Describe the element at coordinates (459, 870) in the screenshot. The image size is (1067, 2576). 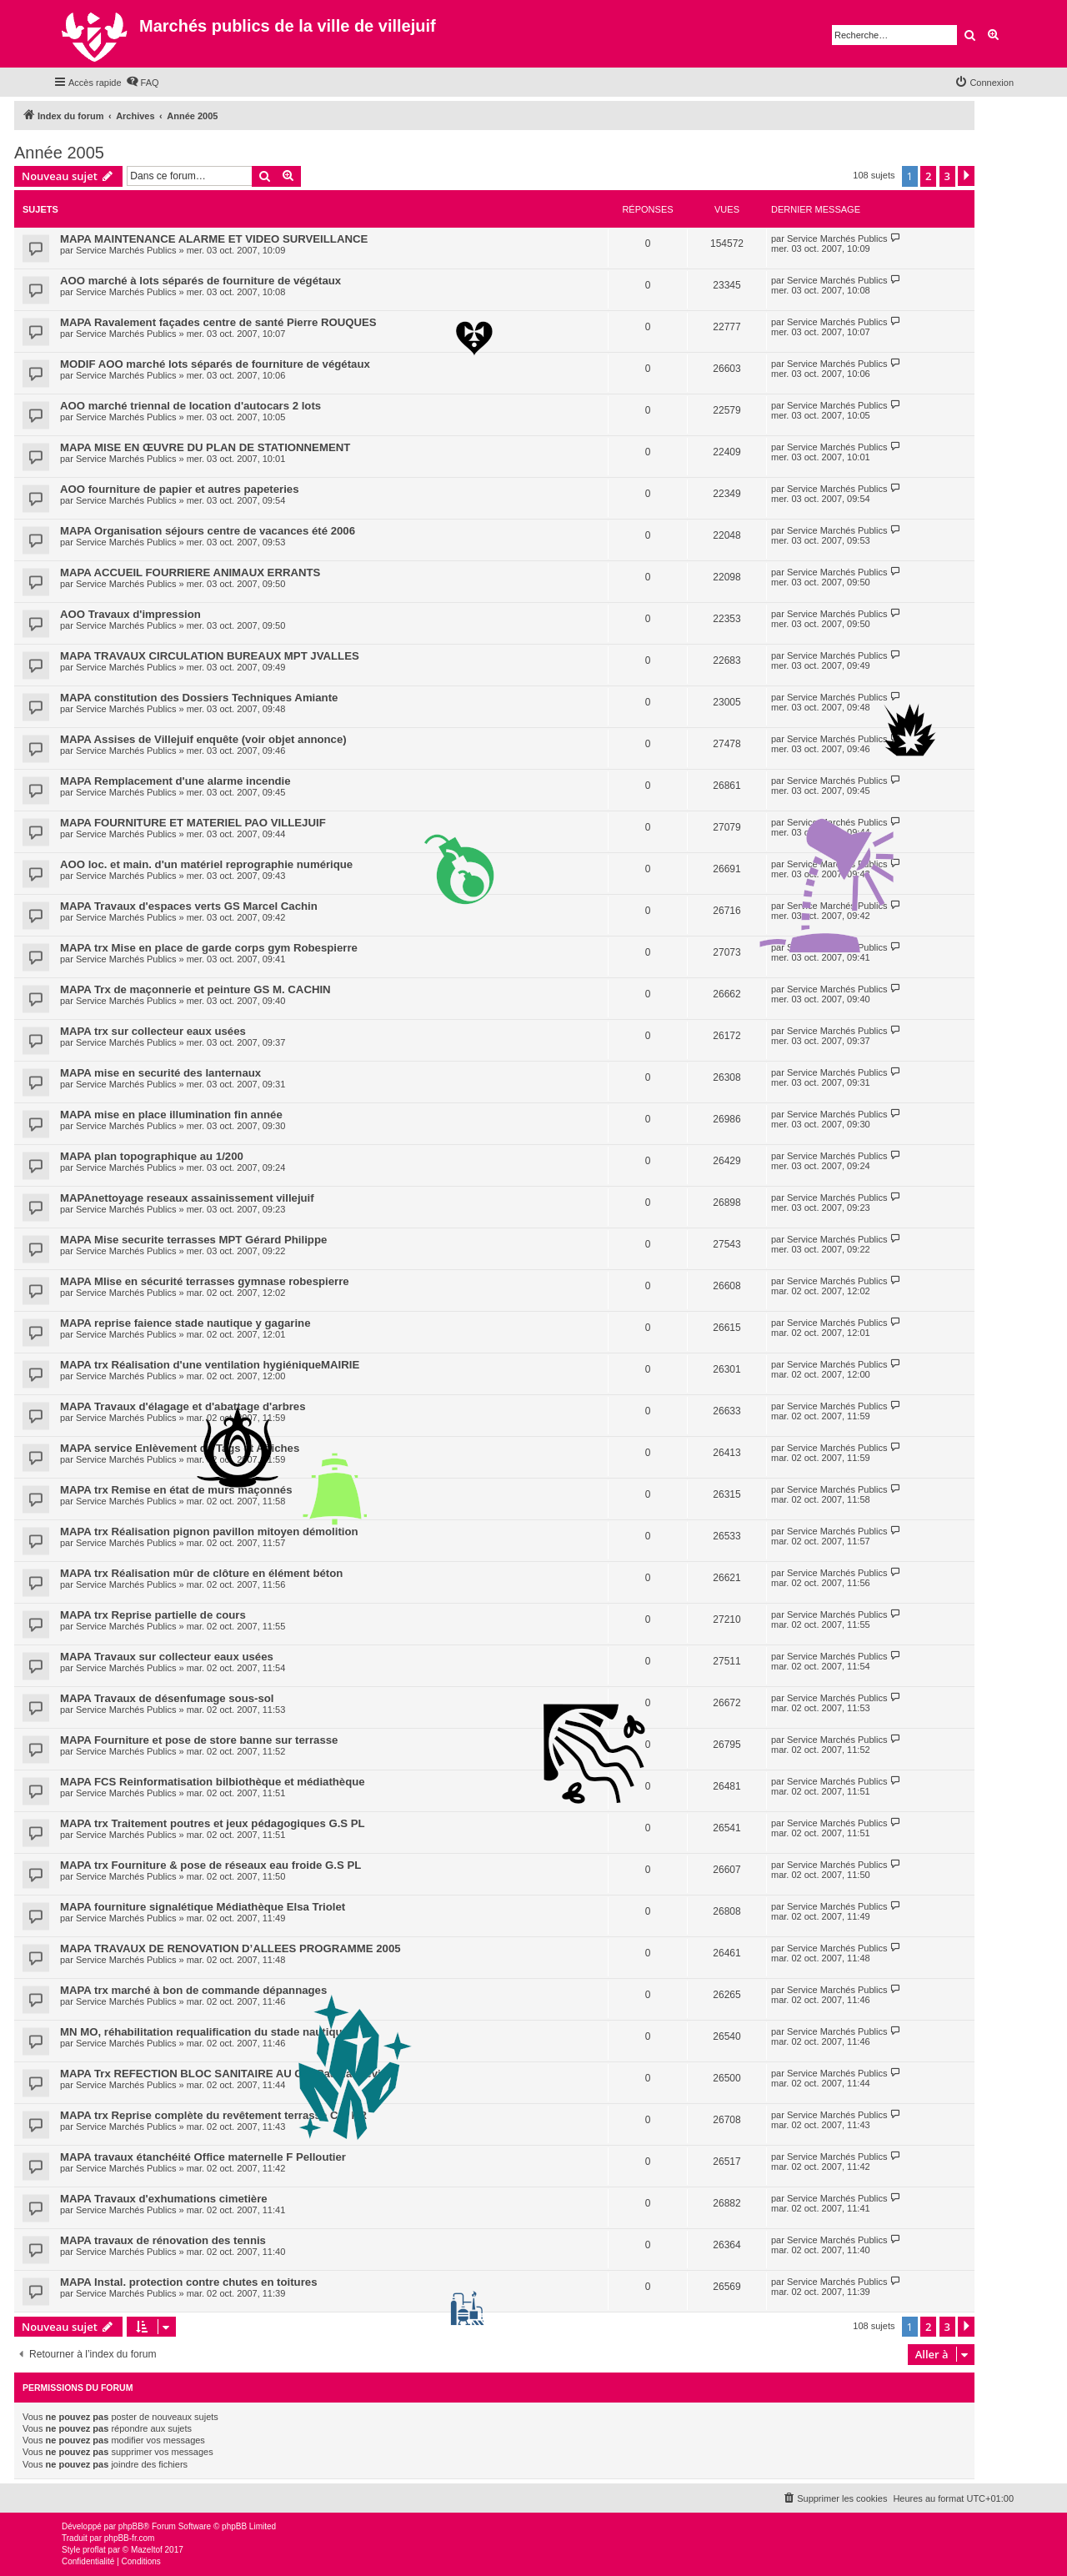
I see `deploy cluster bomb weapon in game` at that location.